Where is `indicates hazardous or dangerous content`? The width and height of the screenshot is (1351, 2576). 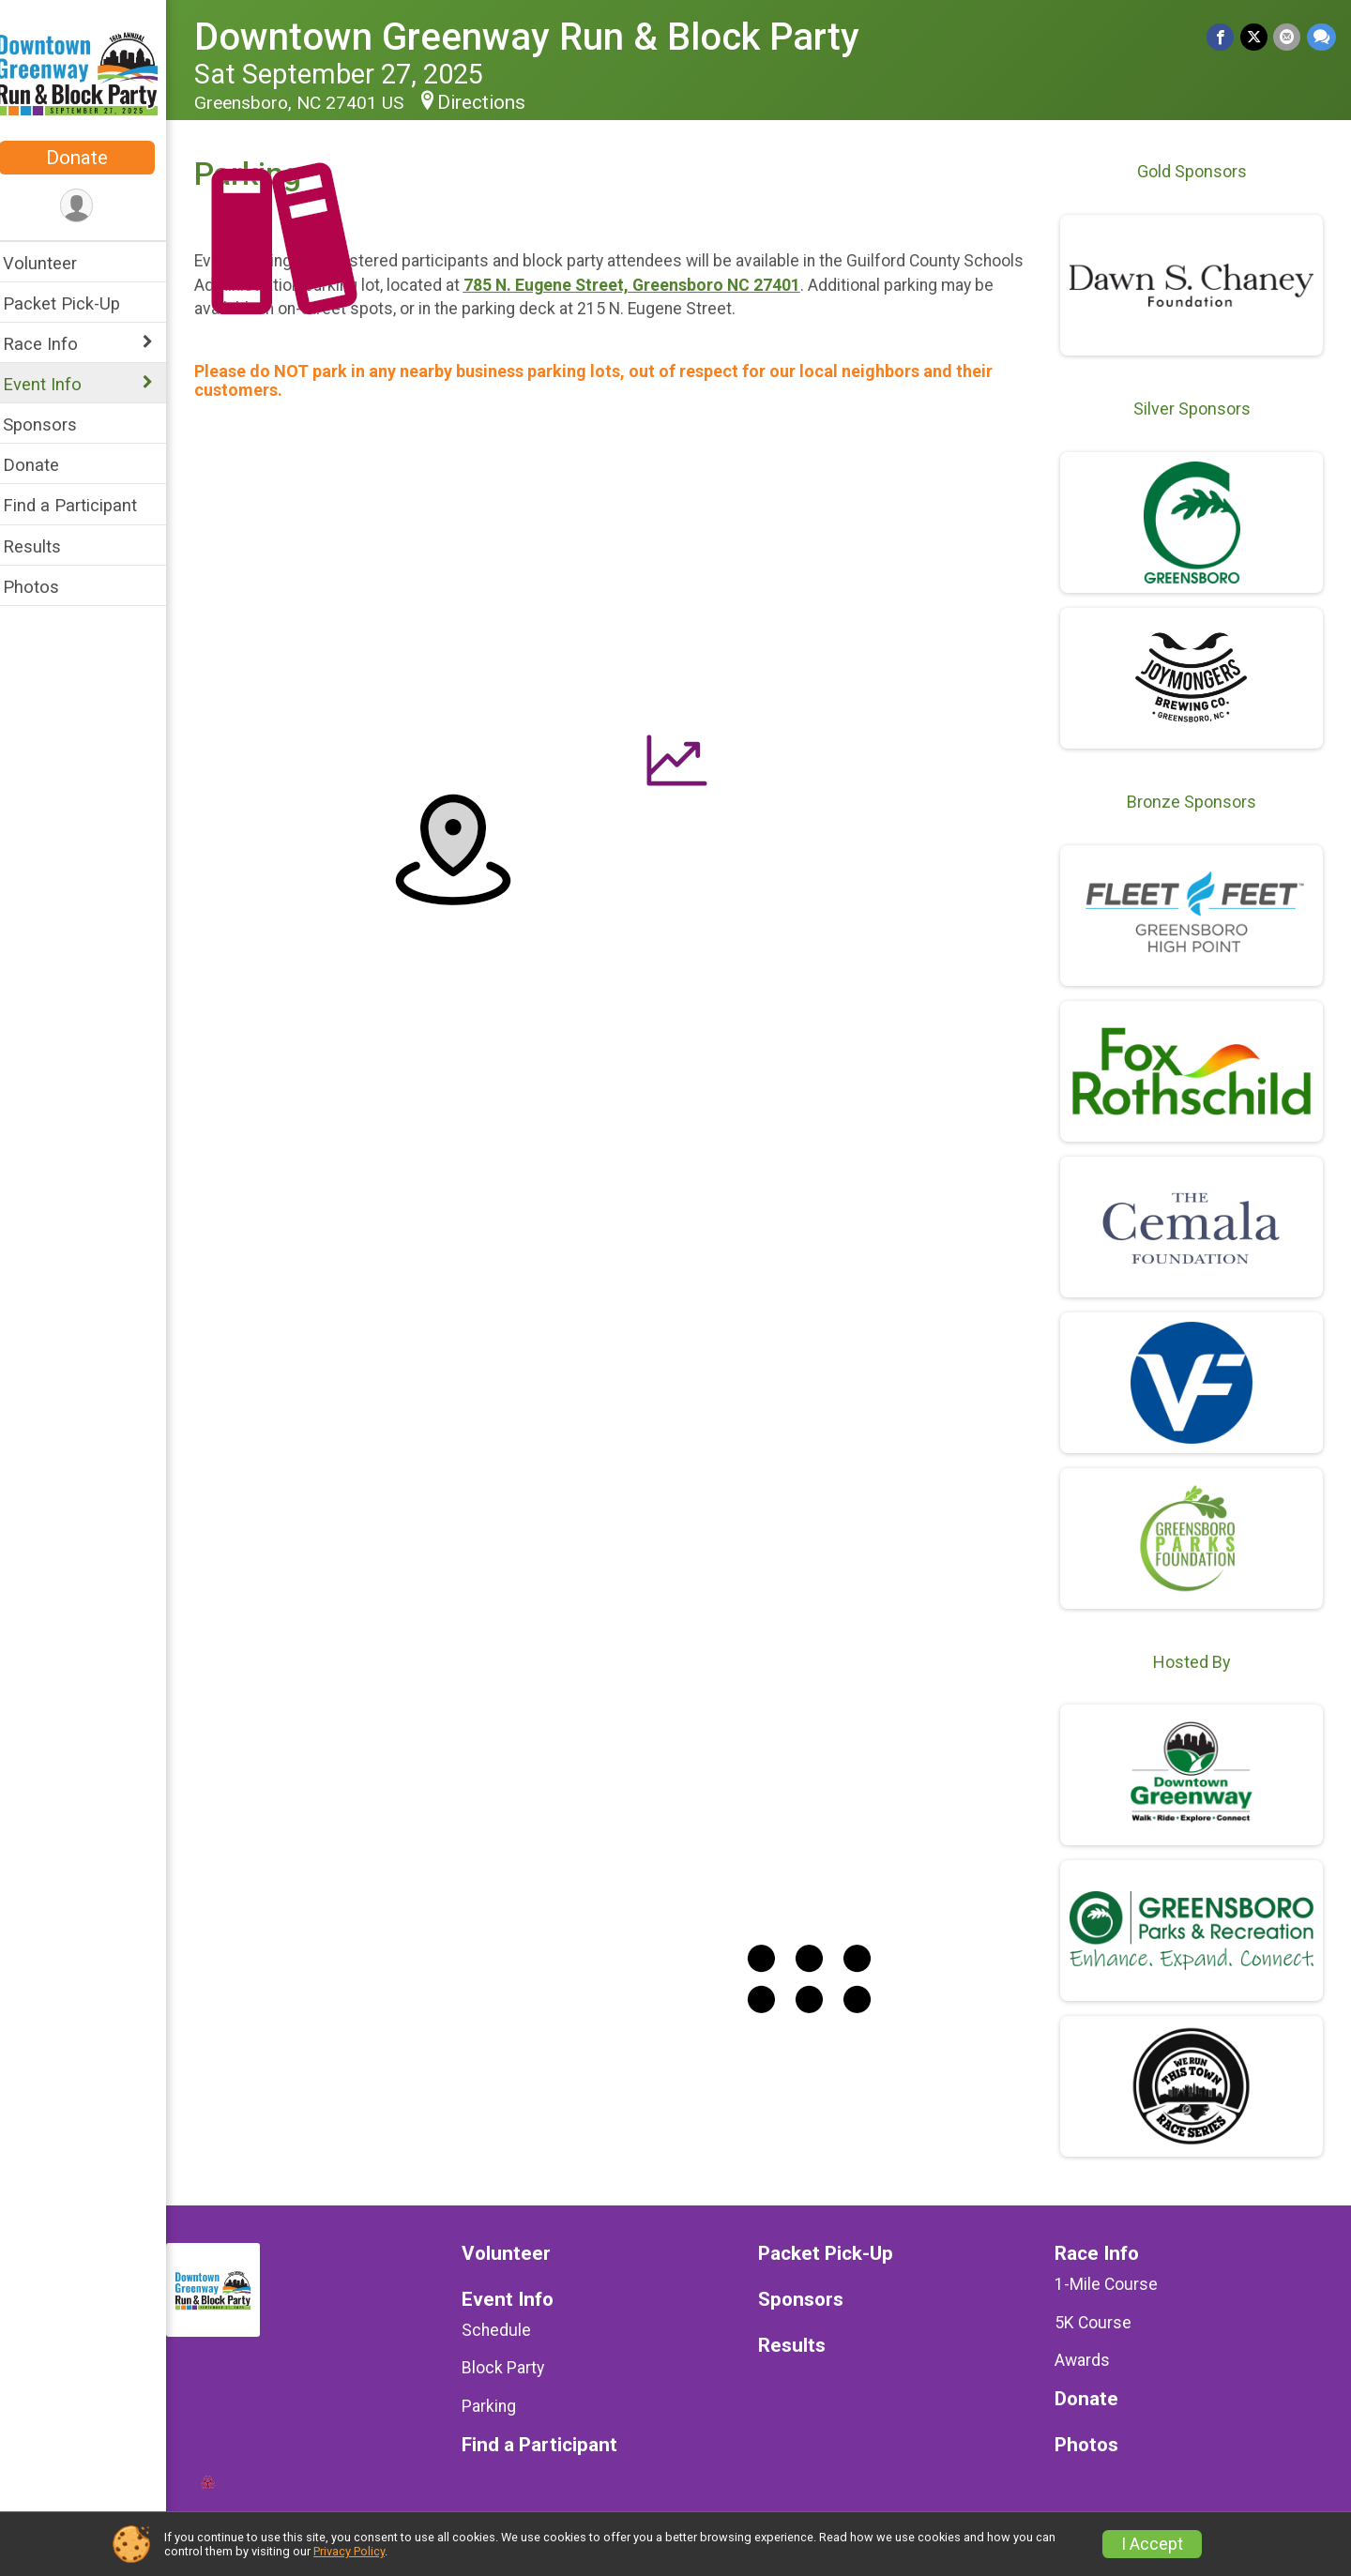 indicates hazardous or dangerous content is located at coordinates (207, 2482).